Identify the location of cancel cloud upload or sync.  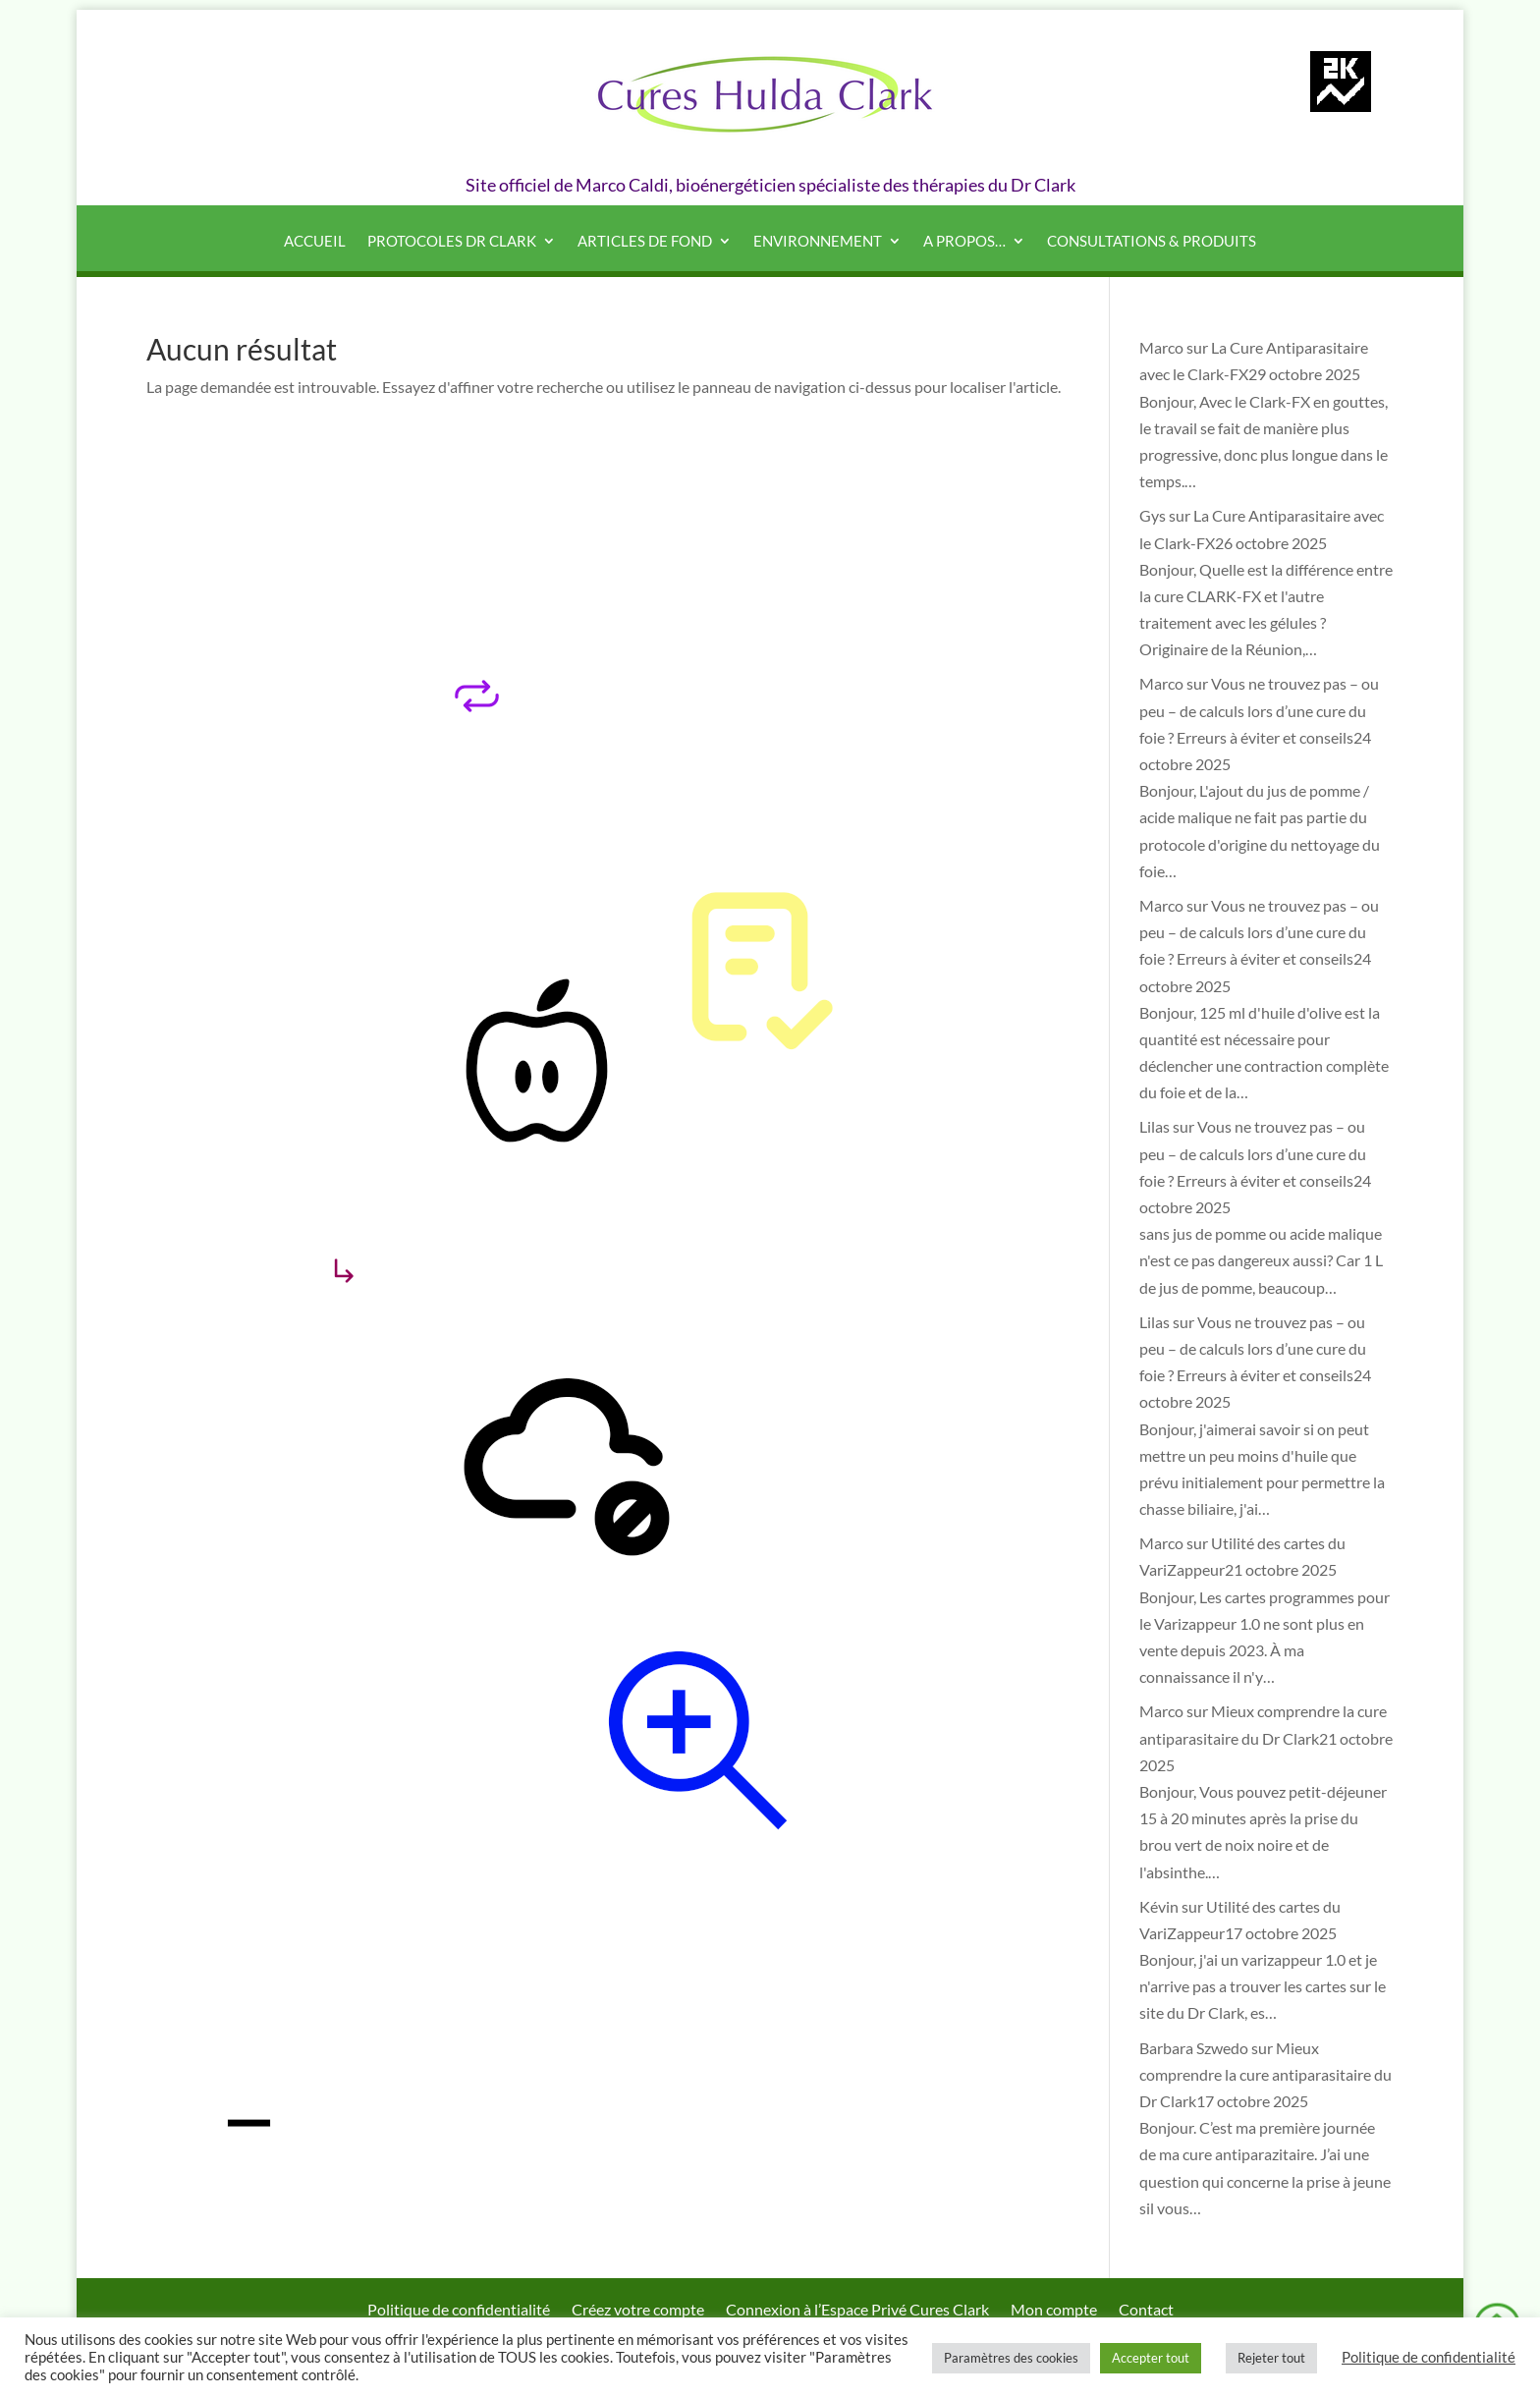
(567, 1453).